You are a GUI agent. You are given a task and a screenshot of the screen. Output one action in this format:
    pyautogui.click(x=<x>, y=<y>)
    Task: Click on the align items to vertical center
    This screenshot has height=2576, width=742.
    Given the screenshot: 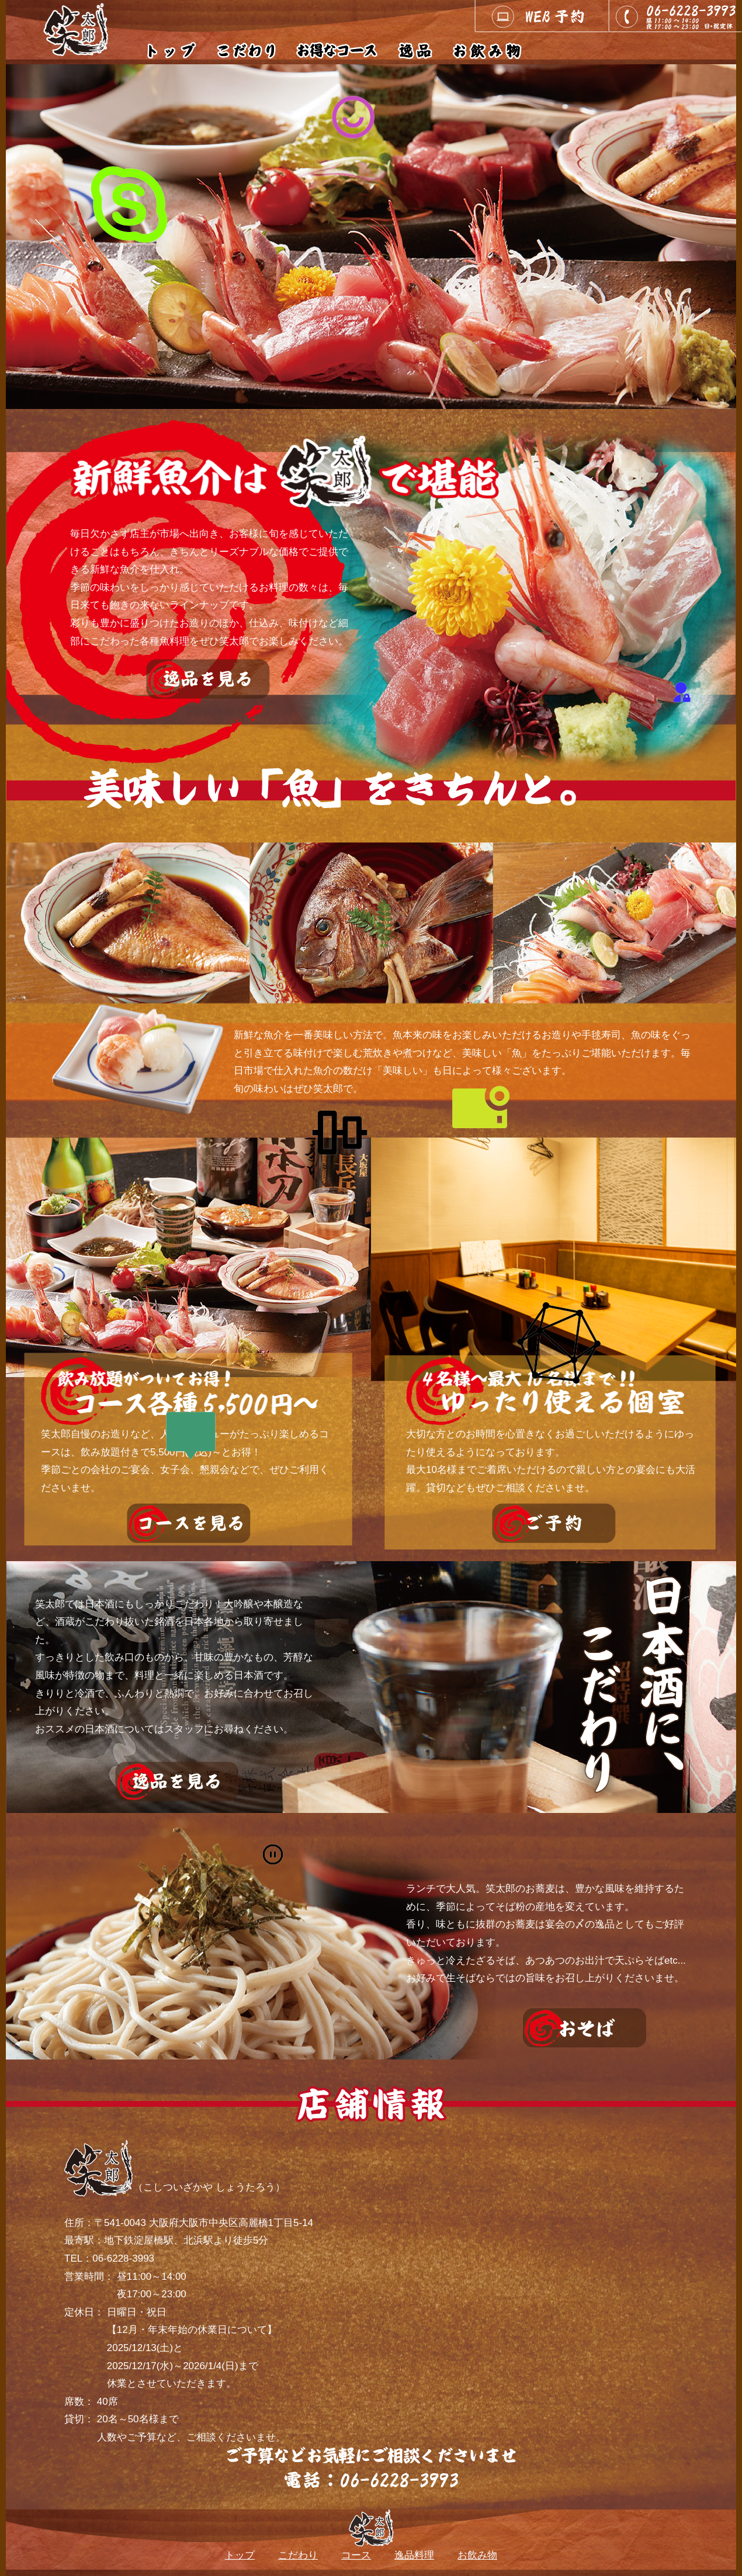 What is the action you would take?
    pyautogui.click(x=339, y=1132)
    